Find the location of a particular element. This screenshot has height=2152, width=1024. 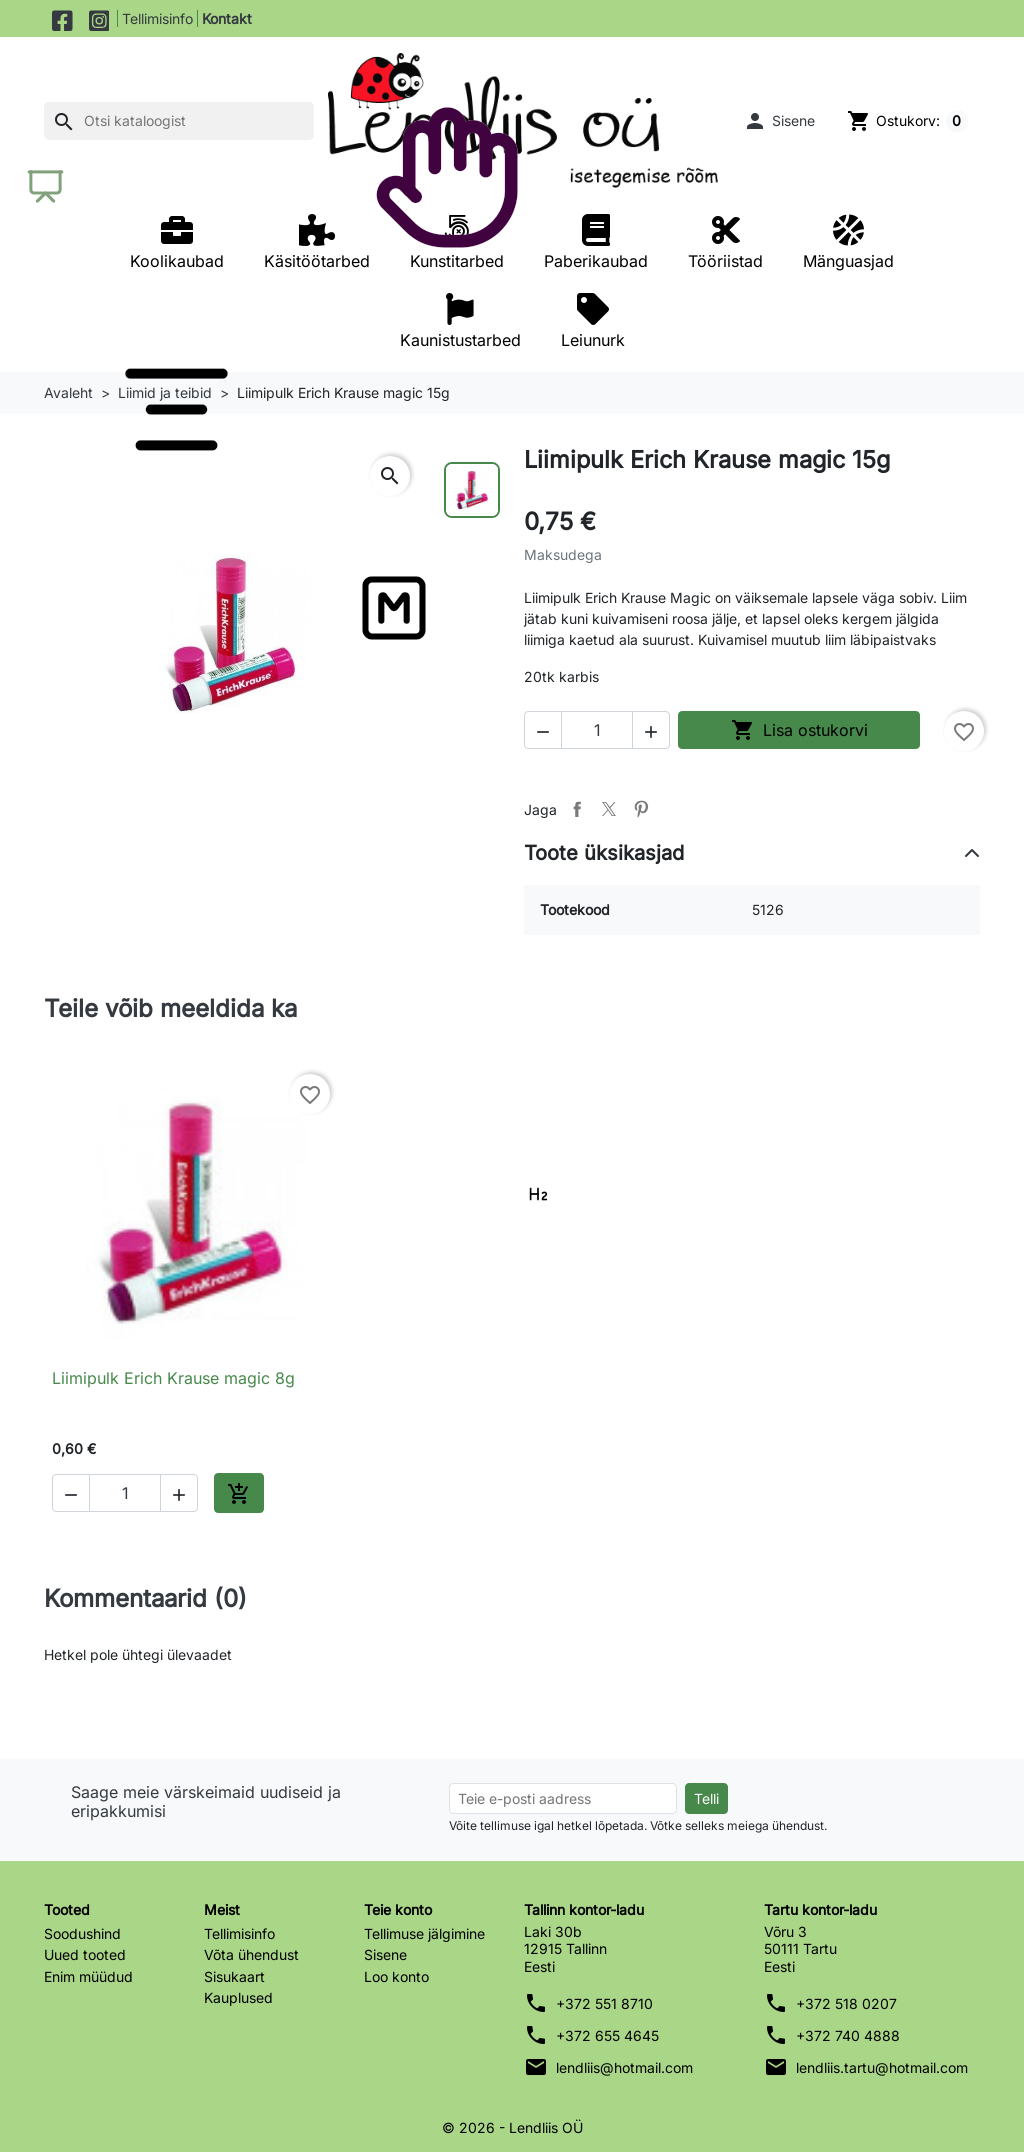

toggle medium size or format option is located at coordinates (394, 608).